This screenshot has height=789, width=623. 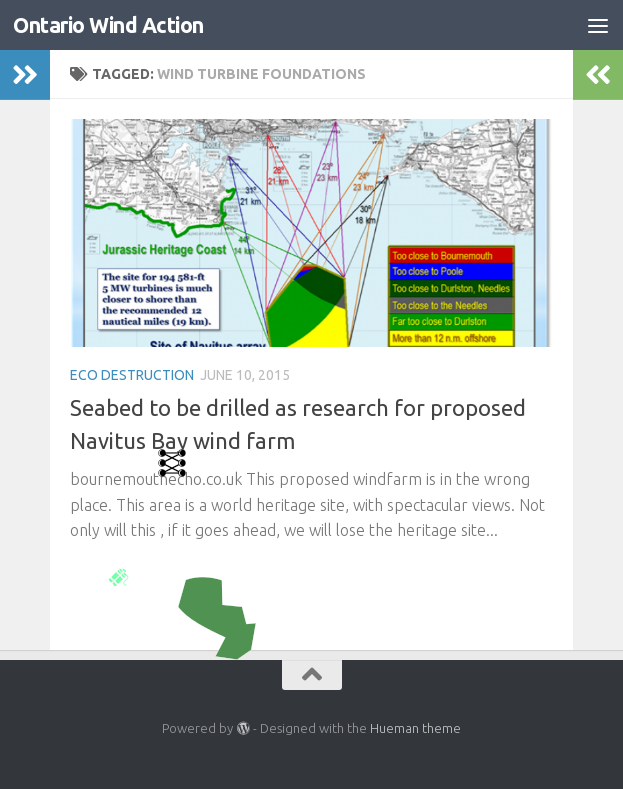 What do you see at coordinates (118, 576) in the screenshot?
I see `explosive item or power-up in a game` at bounding box center [118, 576].